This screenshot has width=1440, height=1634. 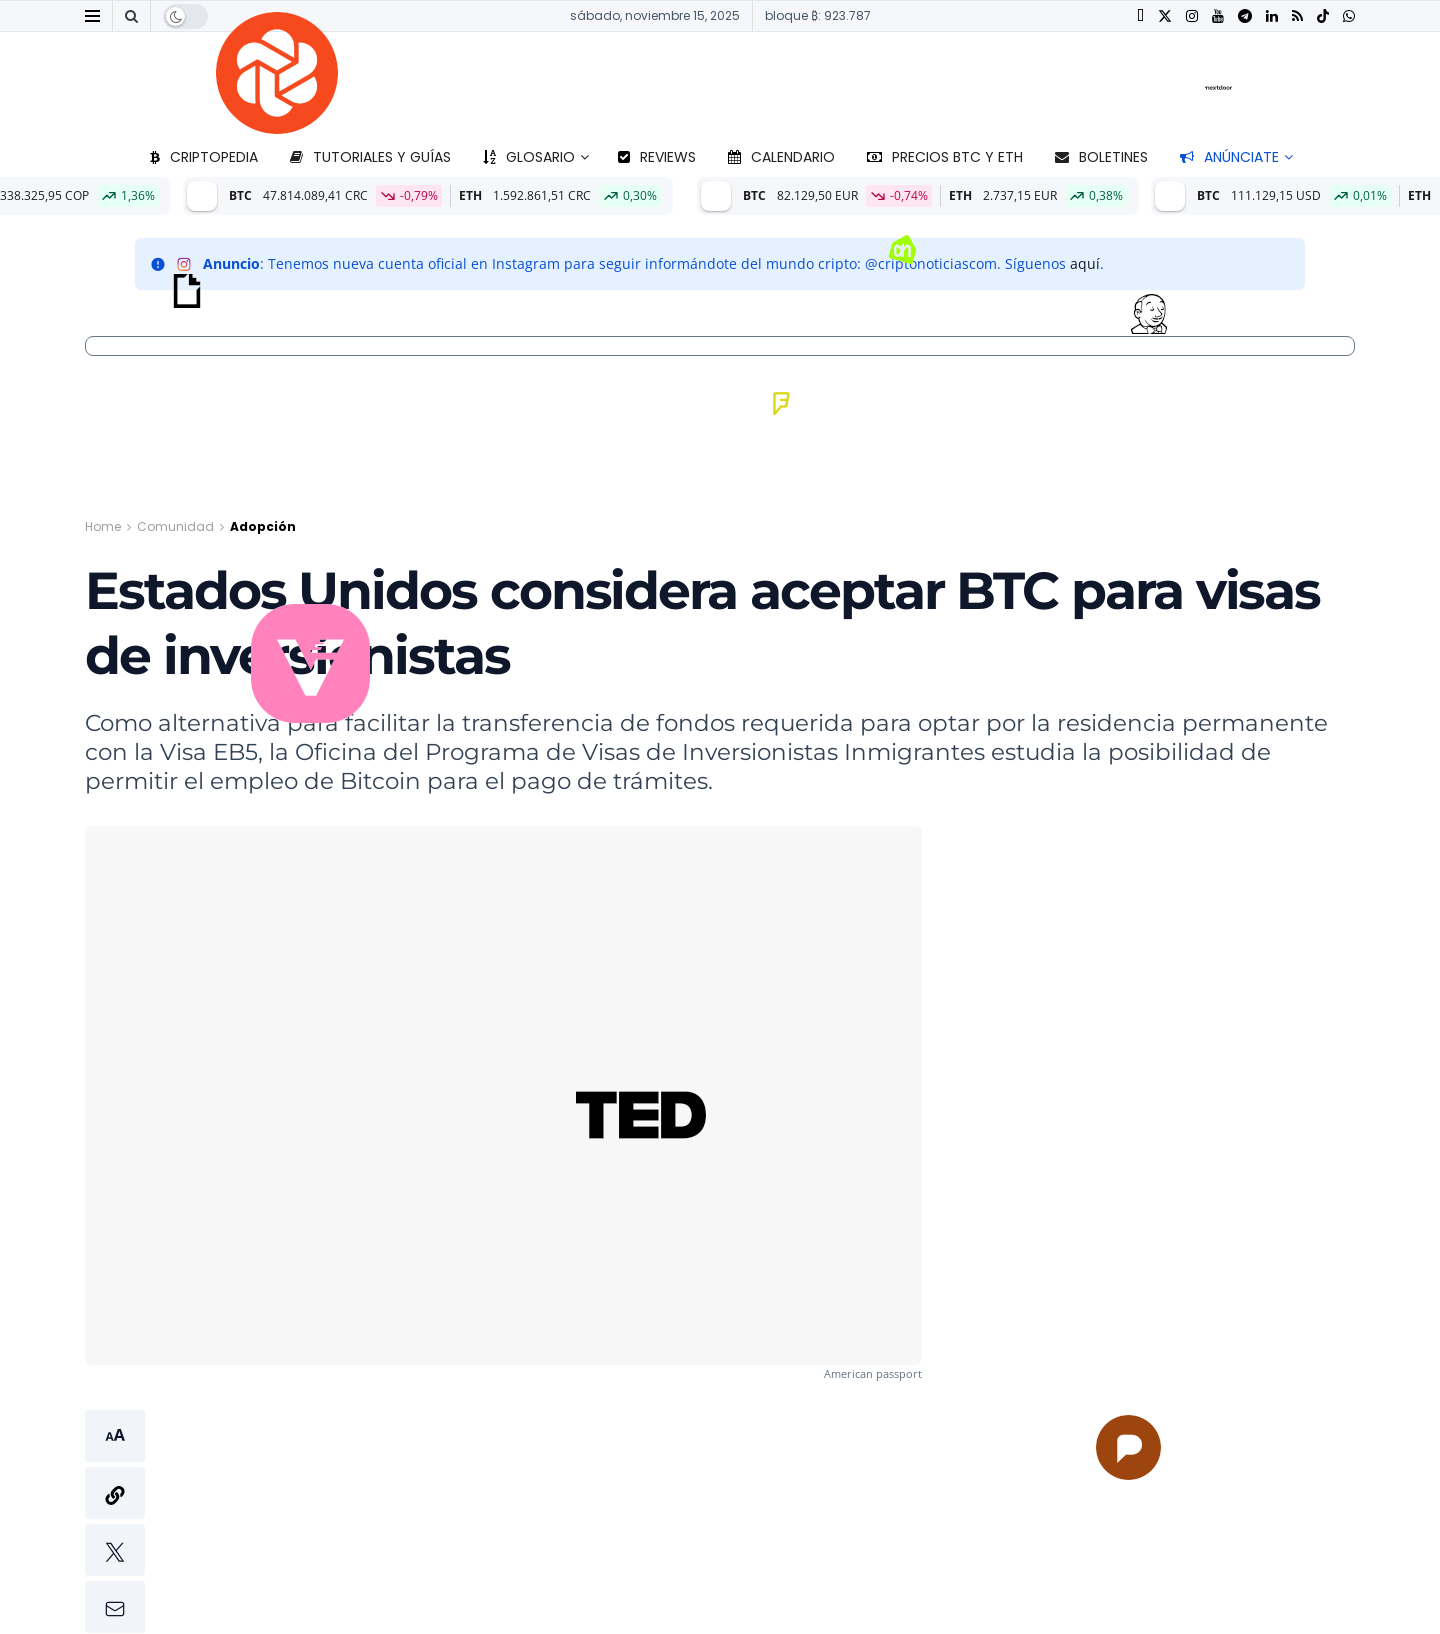 I want to click on open the nextdoor app, so click(x=1218, y=87).